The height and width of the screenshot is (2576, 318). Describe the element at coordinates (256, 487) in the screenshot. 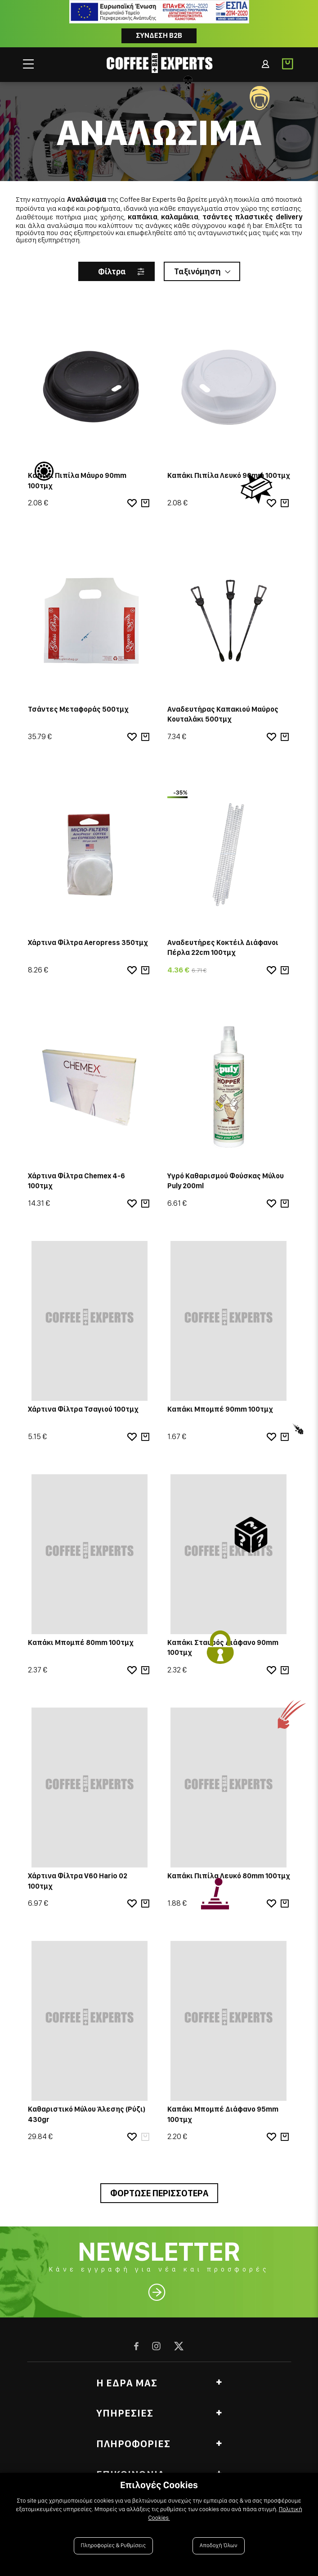

I see `indicates a gold bar or treasure reward` at that location.